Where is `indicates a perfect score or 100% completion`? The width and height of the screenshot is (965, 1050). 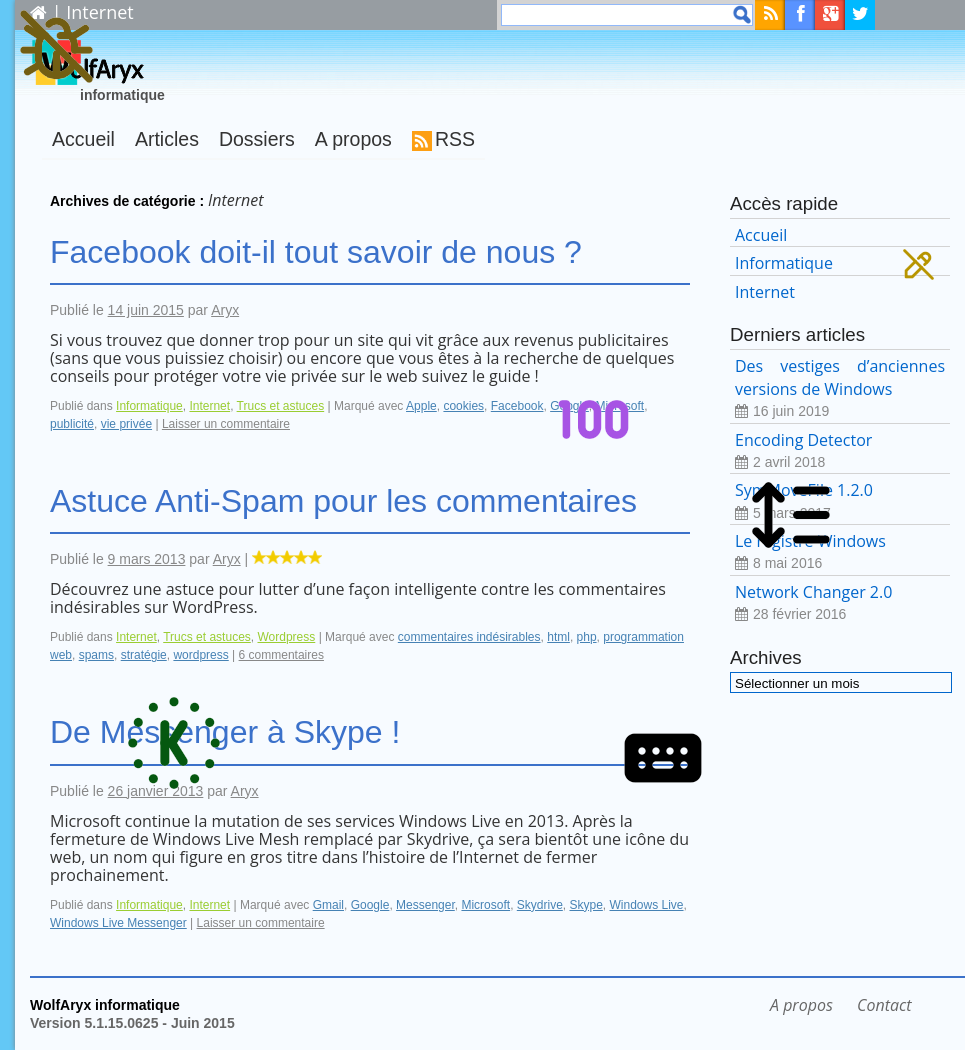 indicates a perfect score or 100% completion is located at coordinates (593, 419).